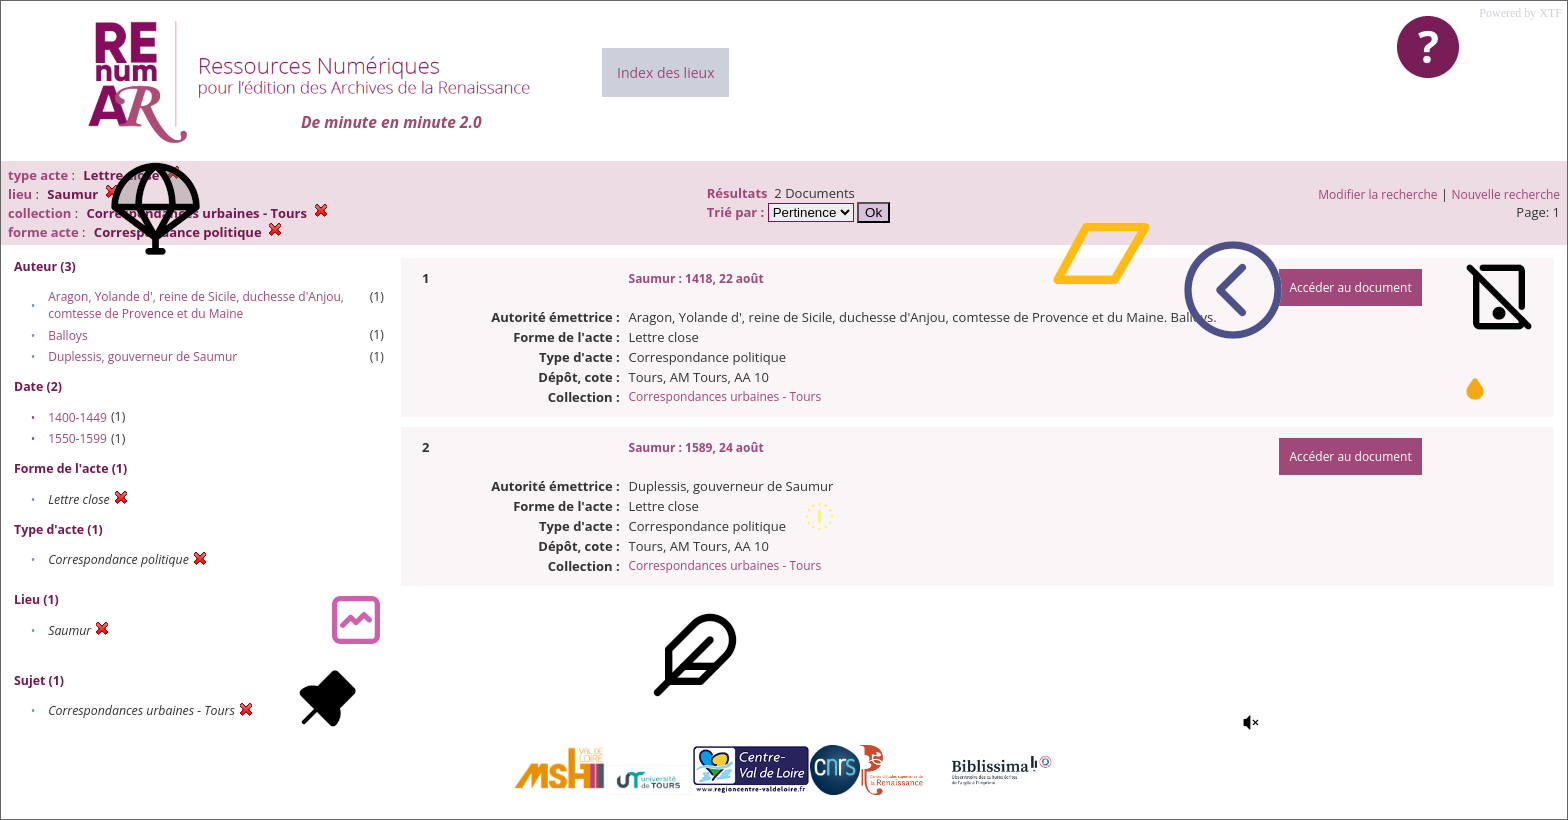 This screenshot has width=1568, height=820. What do you see at coordinates (356, 620) in the screenshot?
I see `view analytics or statistics` at bounding box center [356, 620].